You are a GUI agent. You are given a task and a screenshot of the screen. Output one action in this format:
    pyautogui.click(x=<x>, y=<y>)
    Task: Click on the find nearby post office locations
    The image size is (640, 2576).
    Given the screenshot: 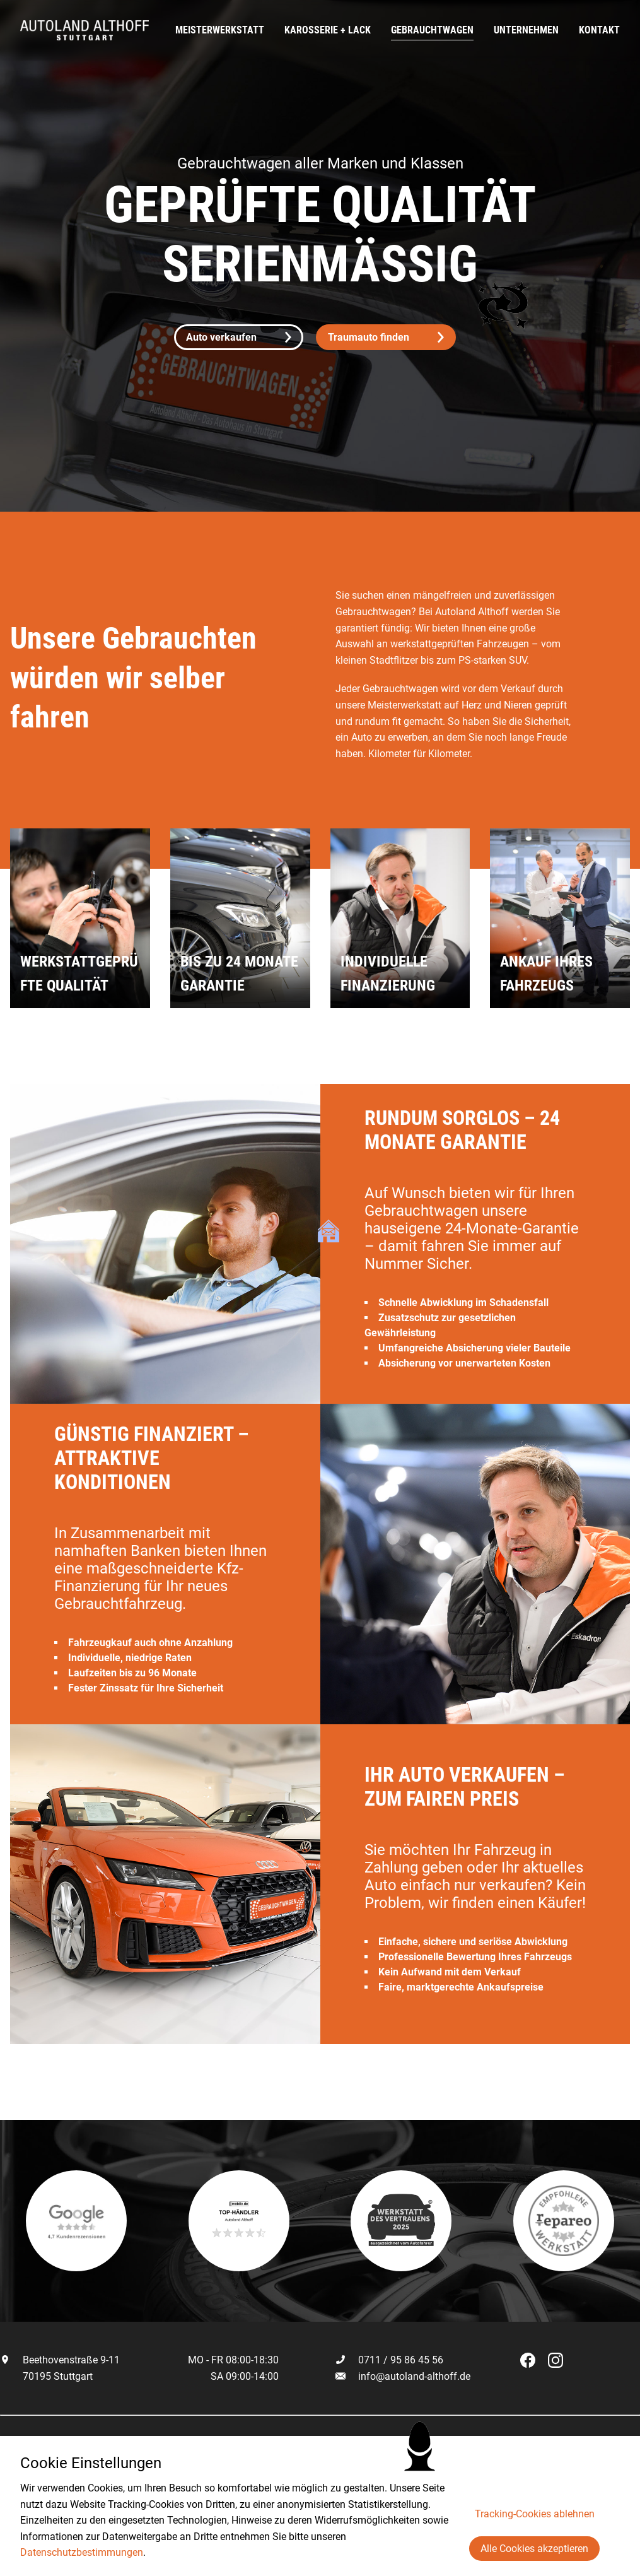 What is the action you would take?
    pyautogui.click(x=329, y=1231)
    